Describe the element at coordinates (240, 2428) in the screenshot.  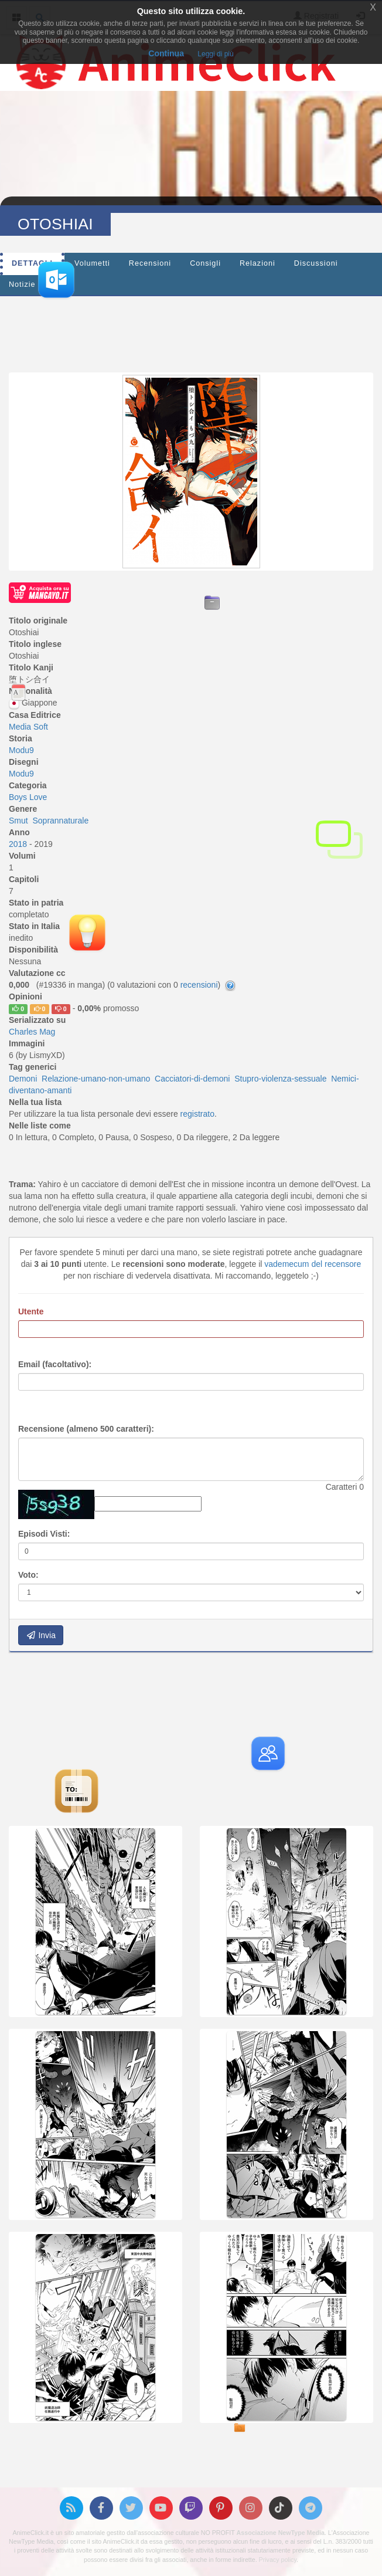
I see `open your documents folder` at that location.